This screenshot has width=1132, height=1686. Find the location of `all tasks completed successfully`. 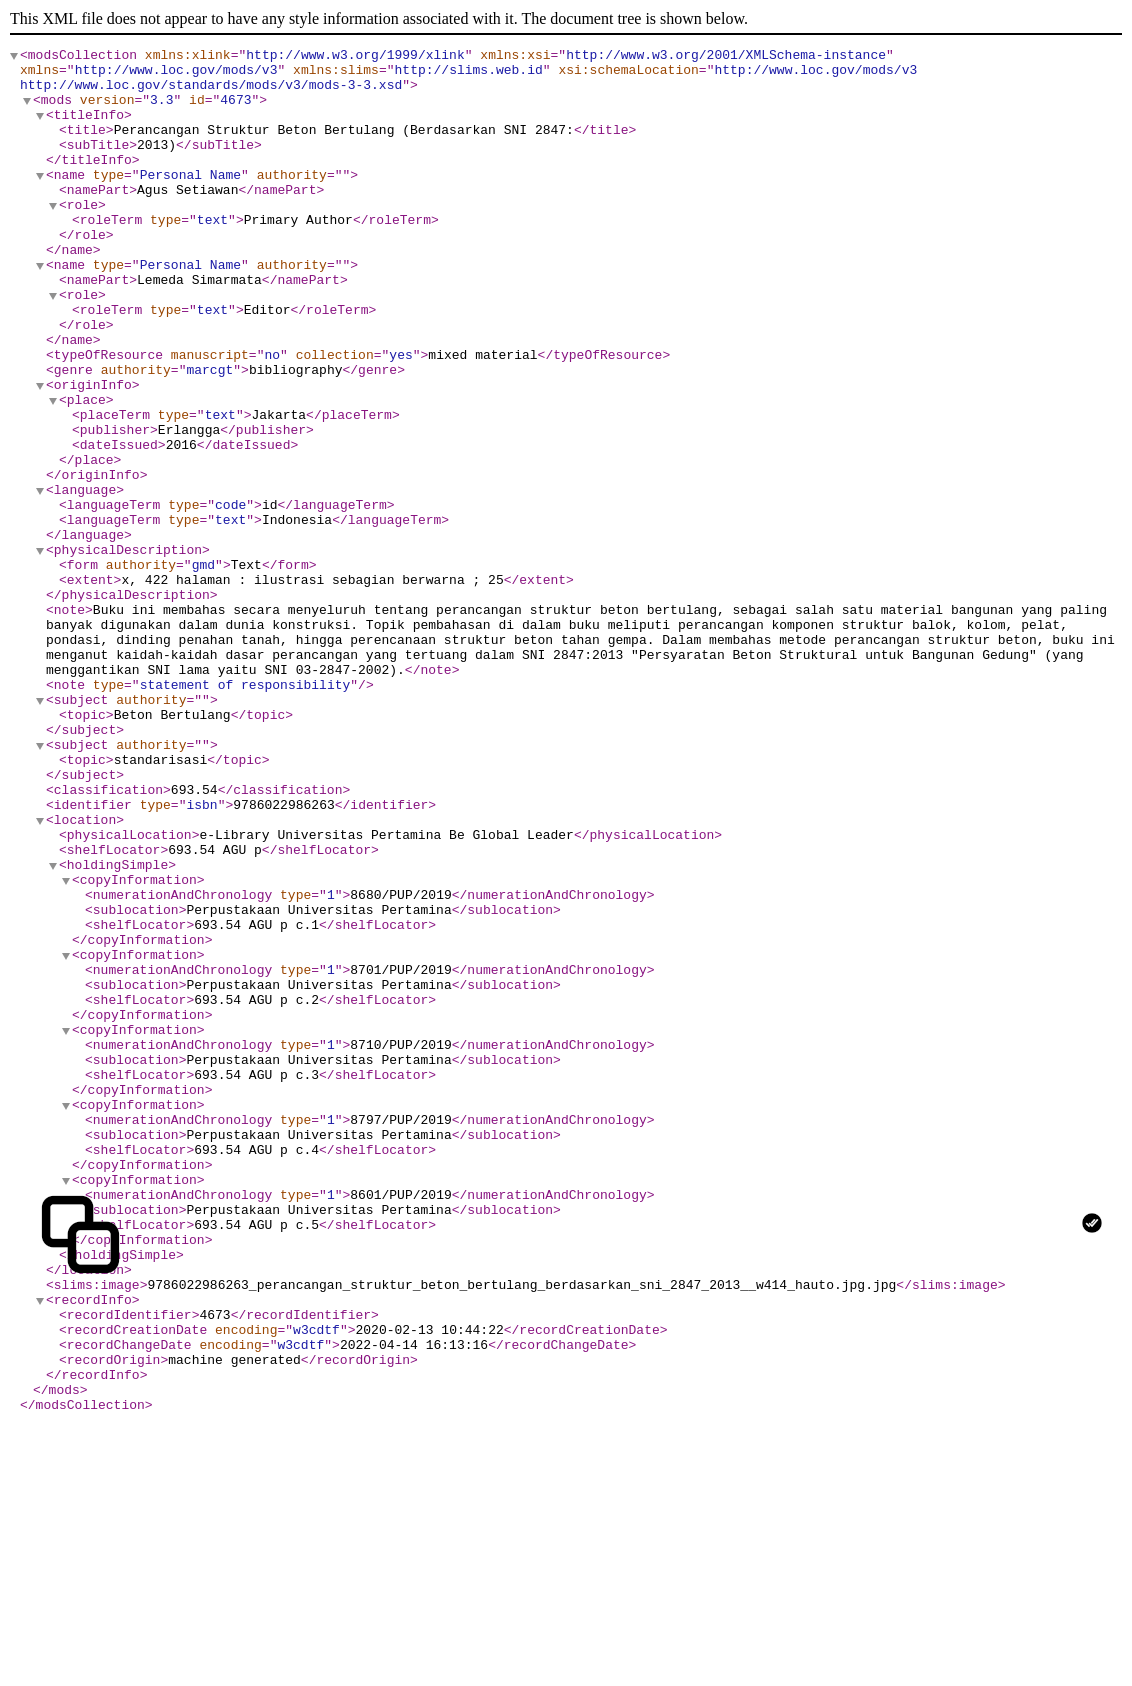

all tasks completed successfully is located at coordinates (1092, 1223).